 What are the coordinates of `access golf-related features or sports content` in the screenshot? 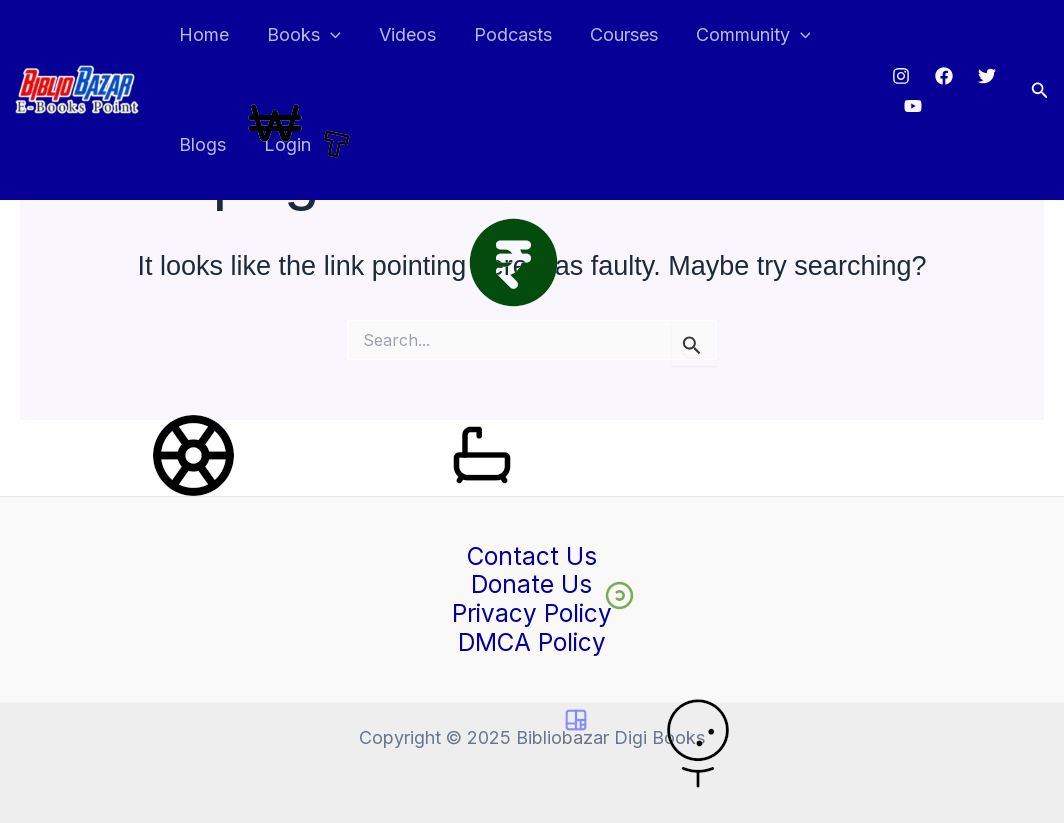 It's located at (698, 742).